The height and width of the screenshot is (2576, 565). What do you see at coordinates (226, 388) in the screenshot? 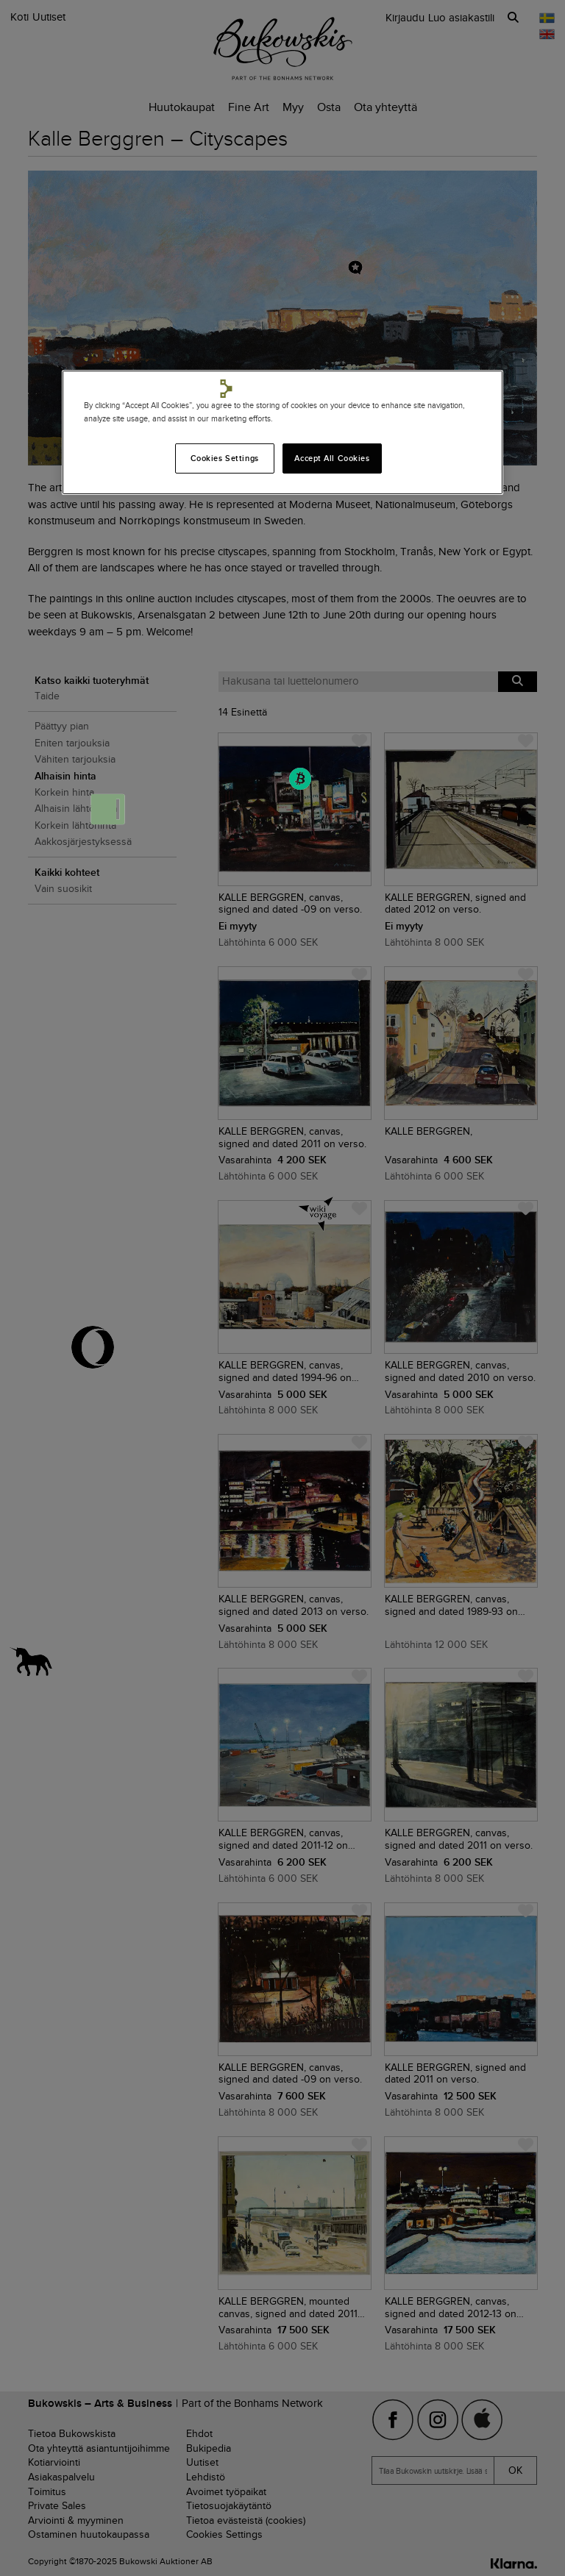
I see `puppet configuration management tool logo` at bounding box center [226, 388].